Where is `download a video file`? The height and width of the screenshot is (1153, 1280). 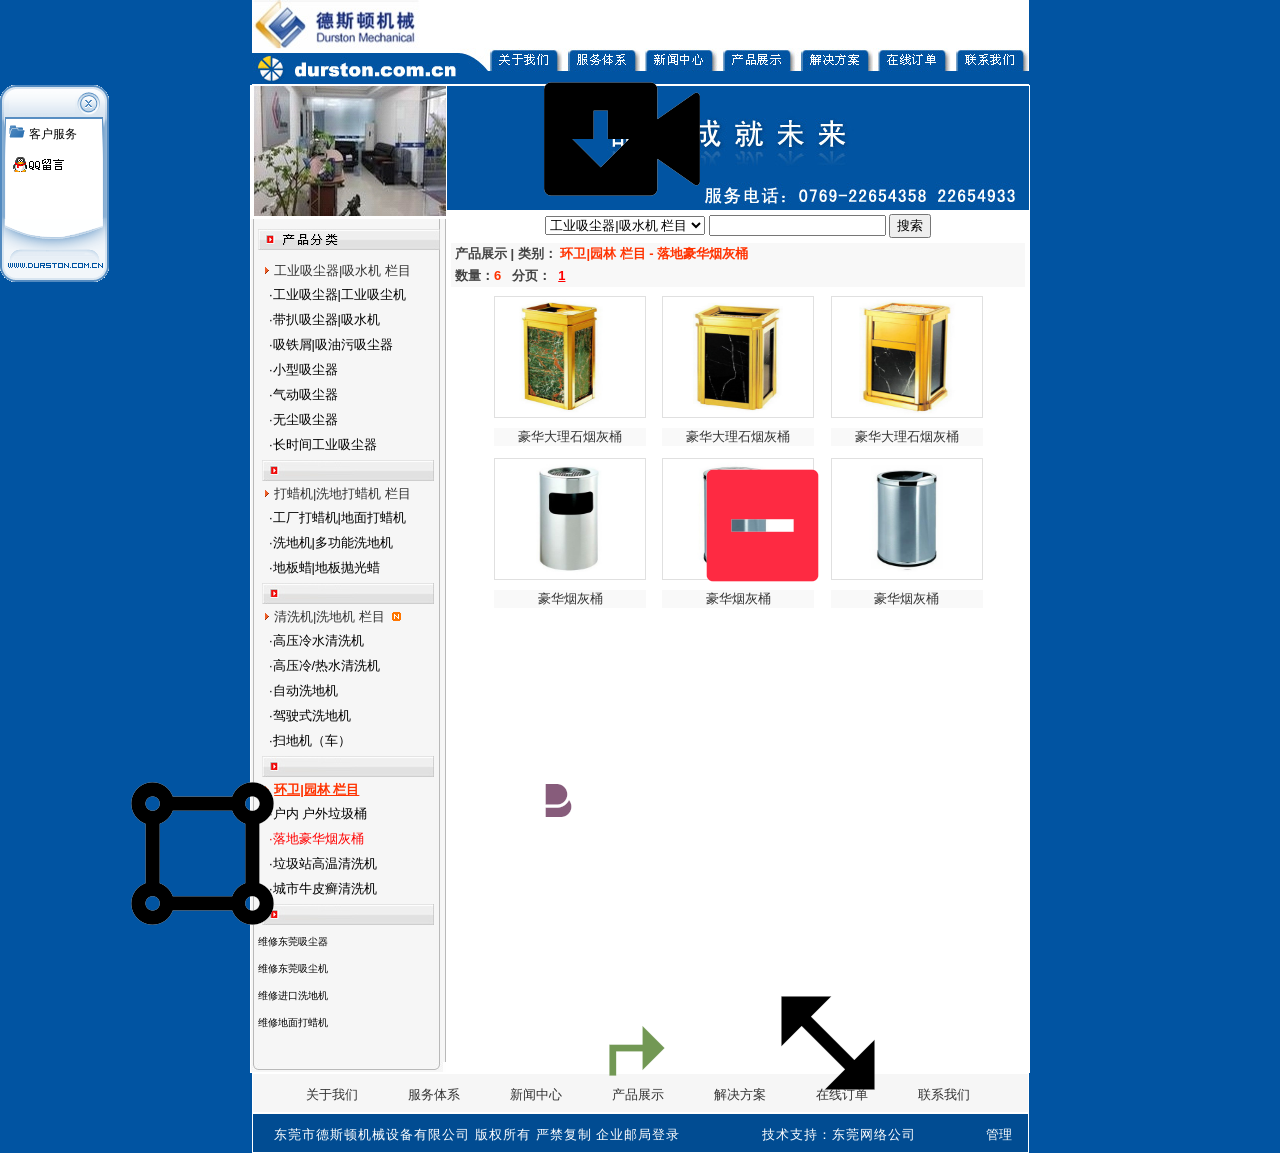
download a video file is located at coordinates (622, 139).